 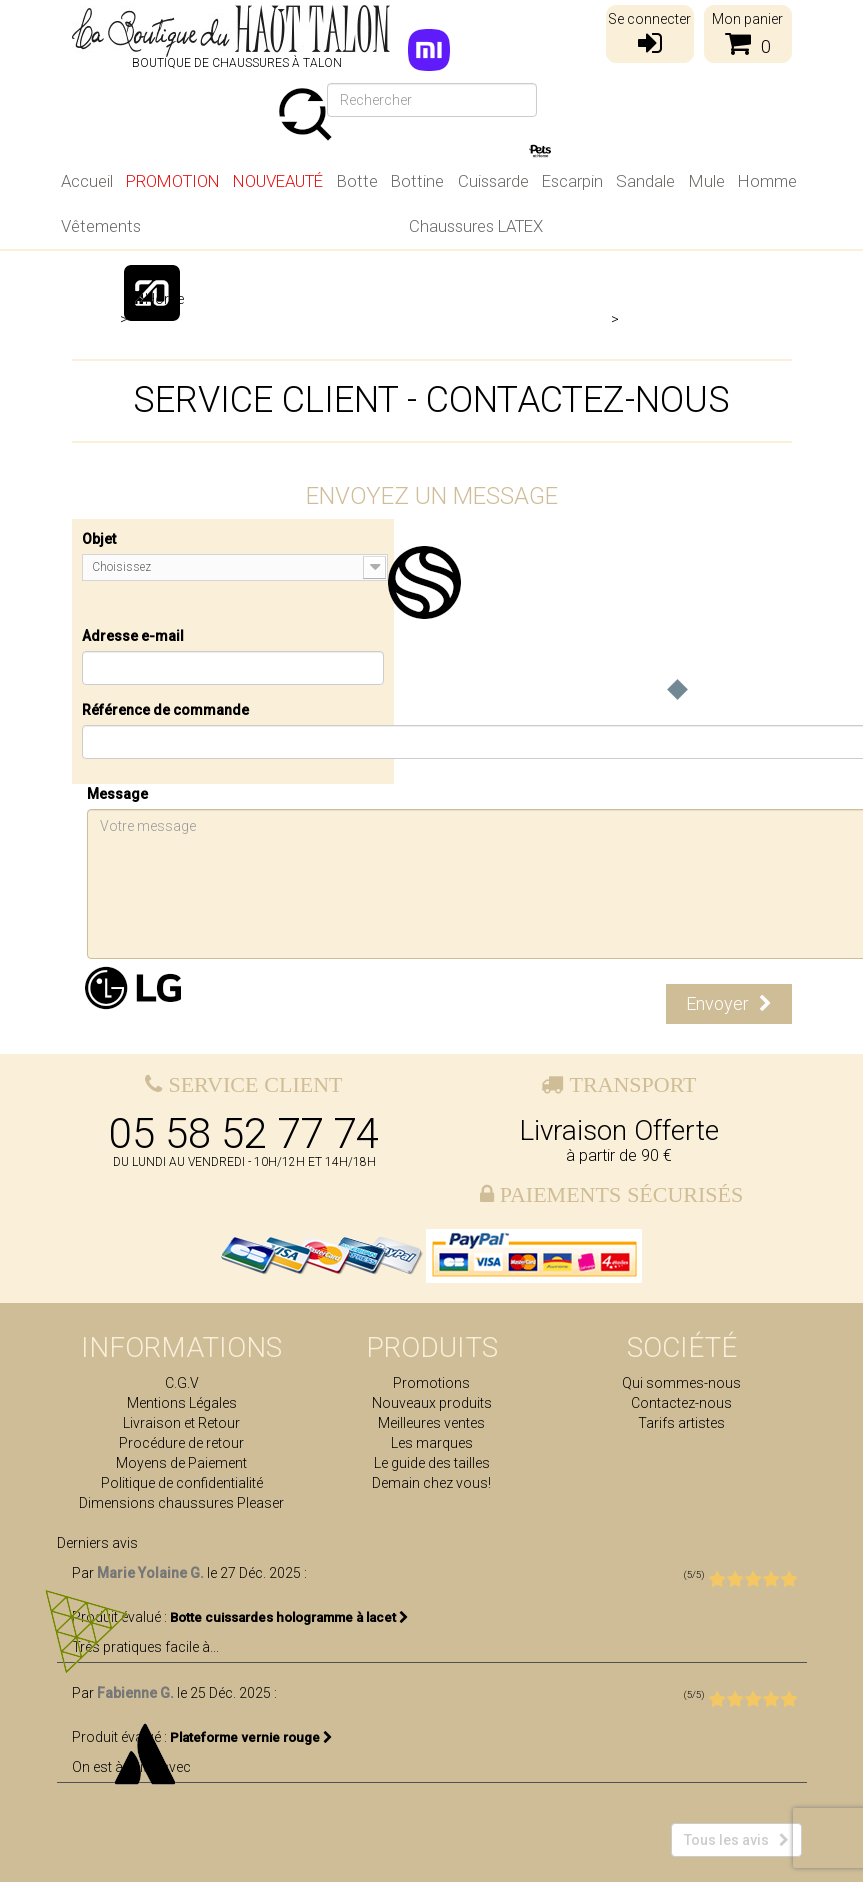 I want to click on three.js library or project branding, so click(x=86, y=1631).